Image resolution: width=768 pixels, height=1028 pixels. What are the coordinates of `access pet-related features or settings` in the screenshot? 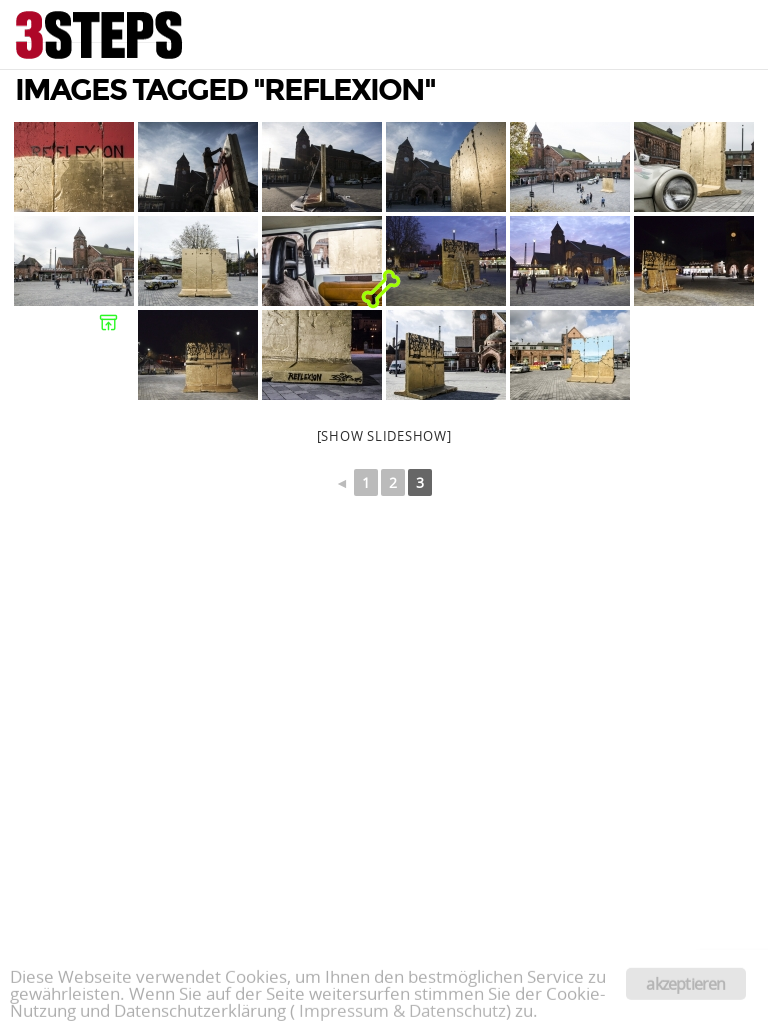 It's located at (381, 289).